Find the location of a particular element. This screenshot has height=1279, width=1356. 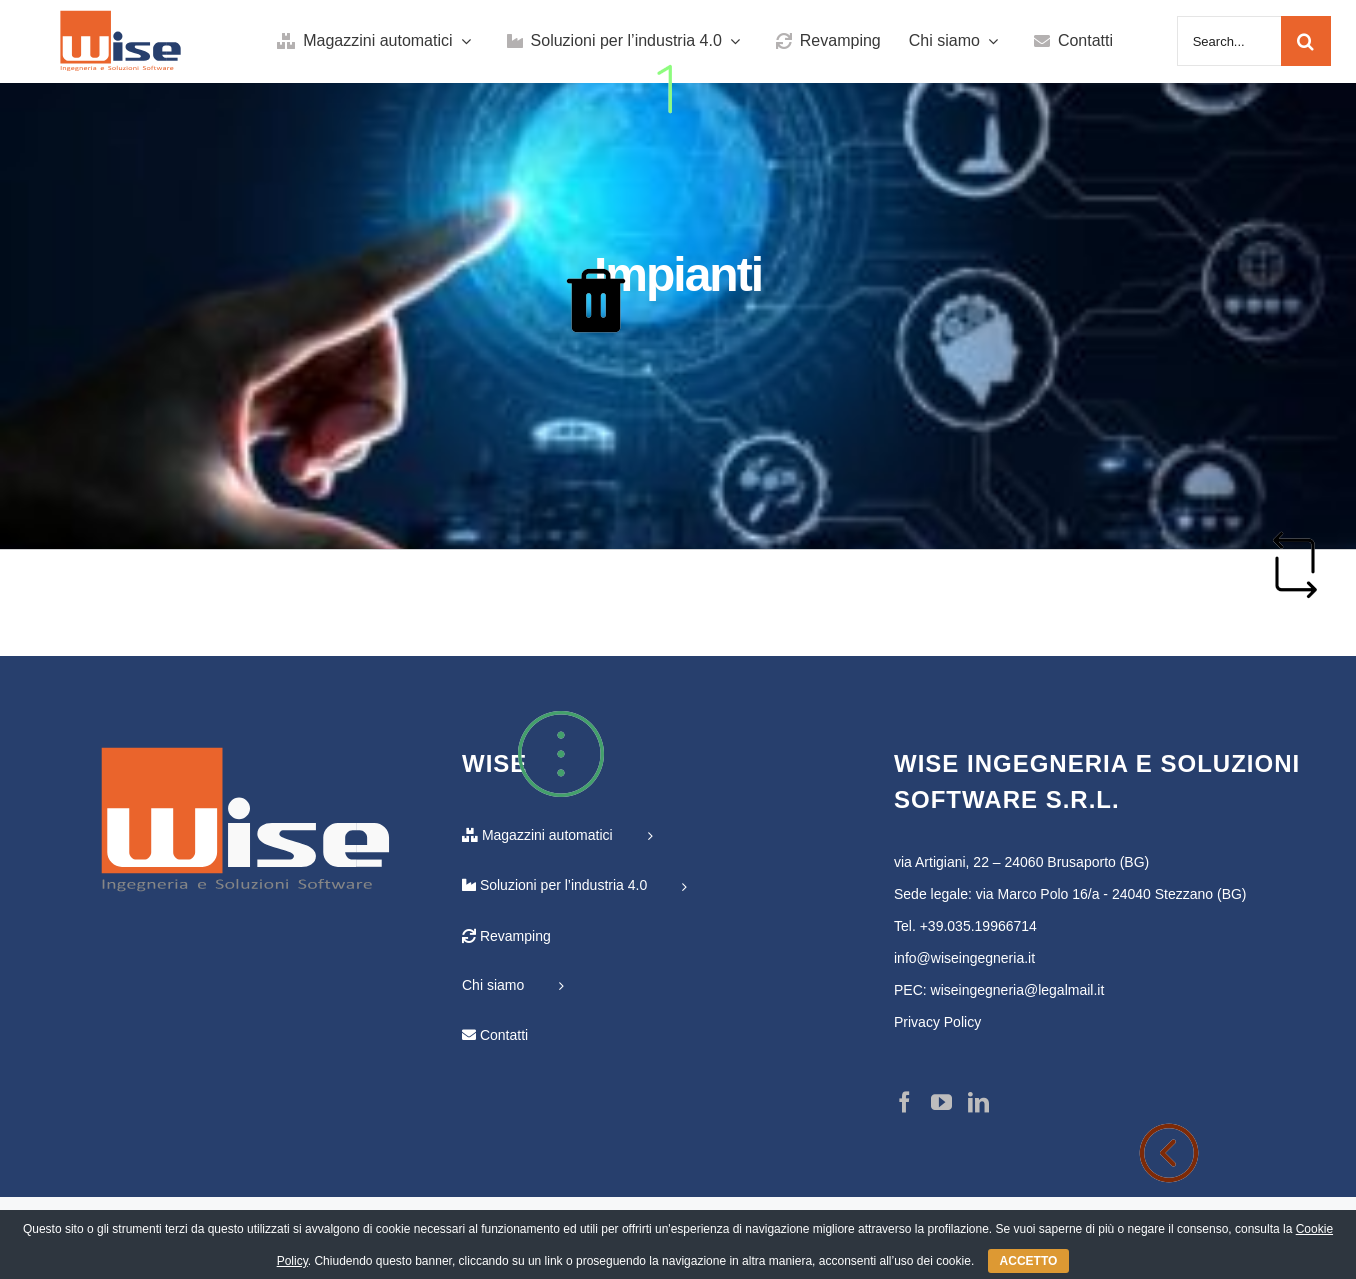

rotate device orientation is located at coordinates (1295, 565).